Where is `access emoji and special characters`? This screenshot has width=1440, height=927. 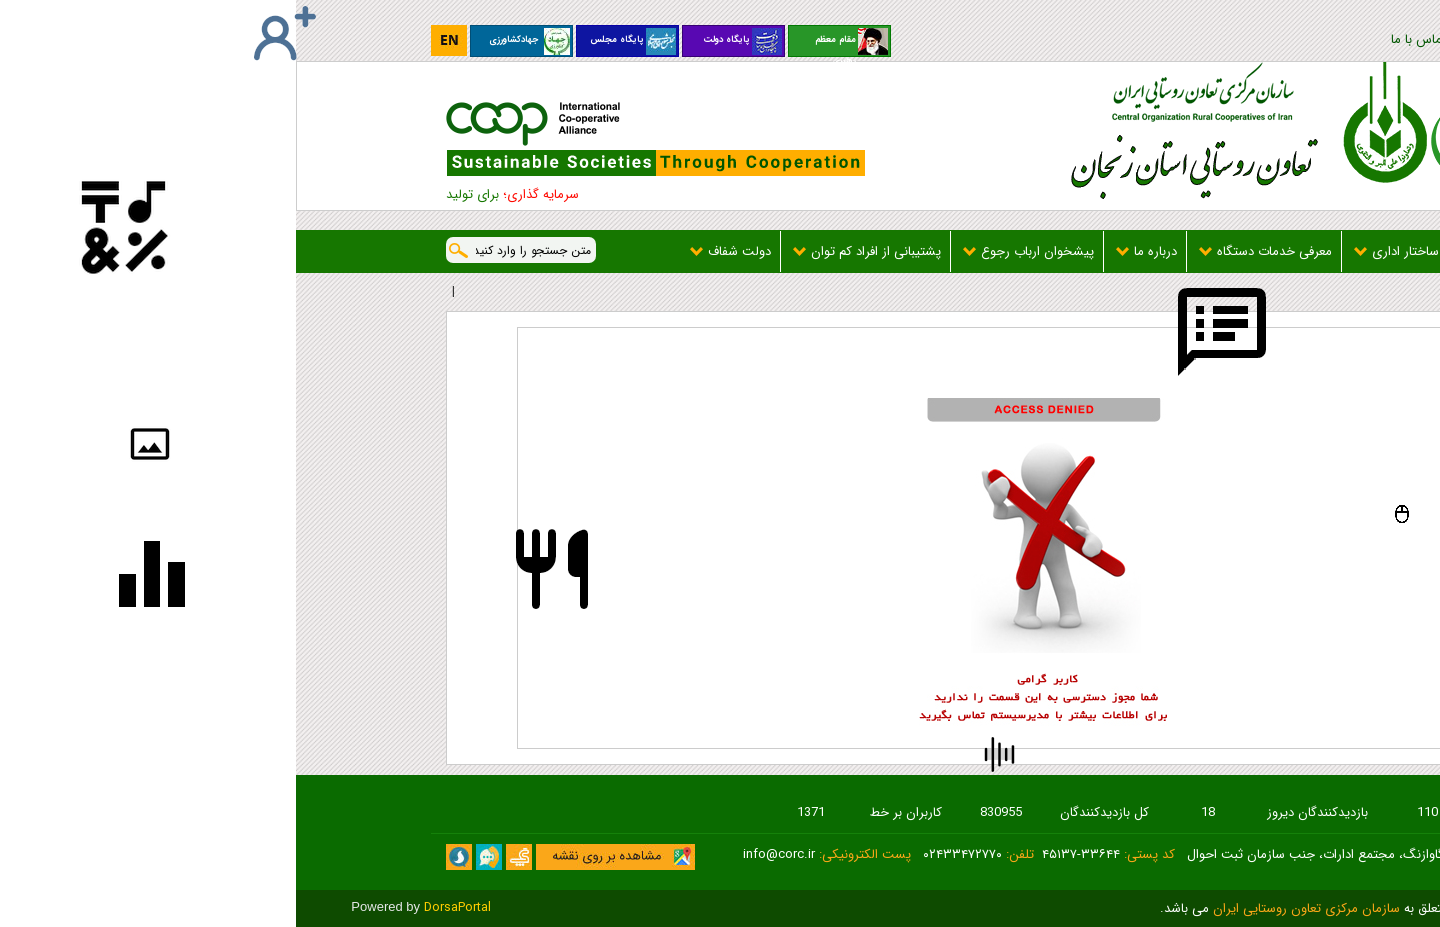
access emoji and special characters is located at coordinates (123, 227).